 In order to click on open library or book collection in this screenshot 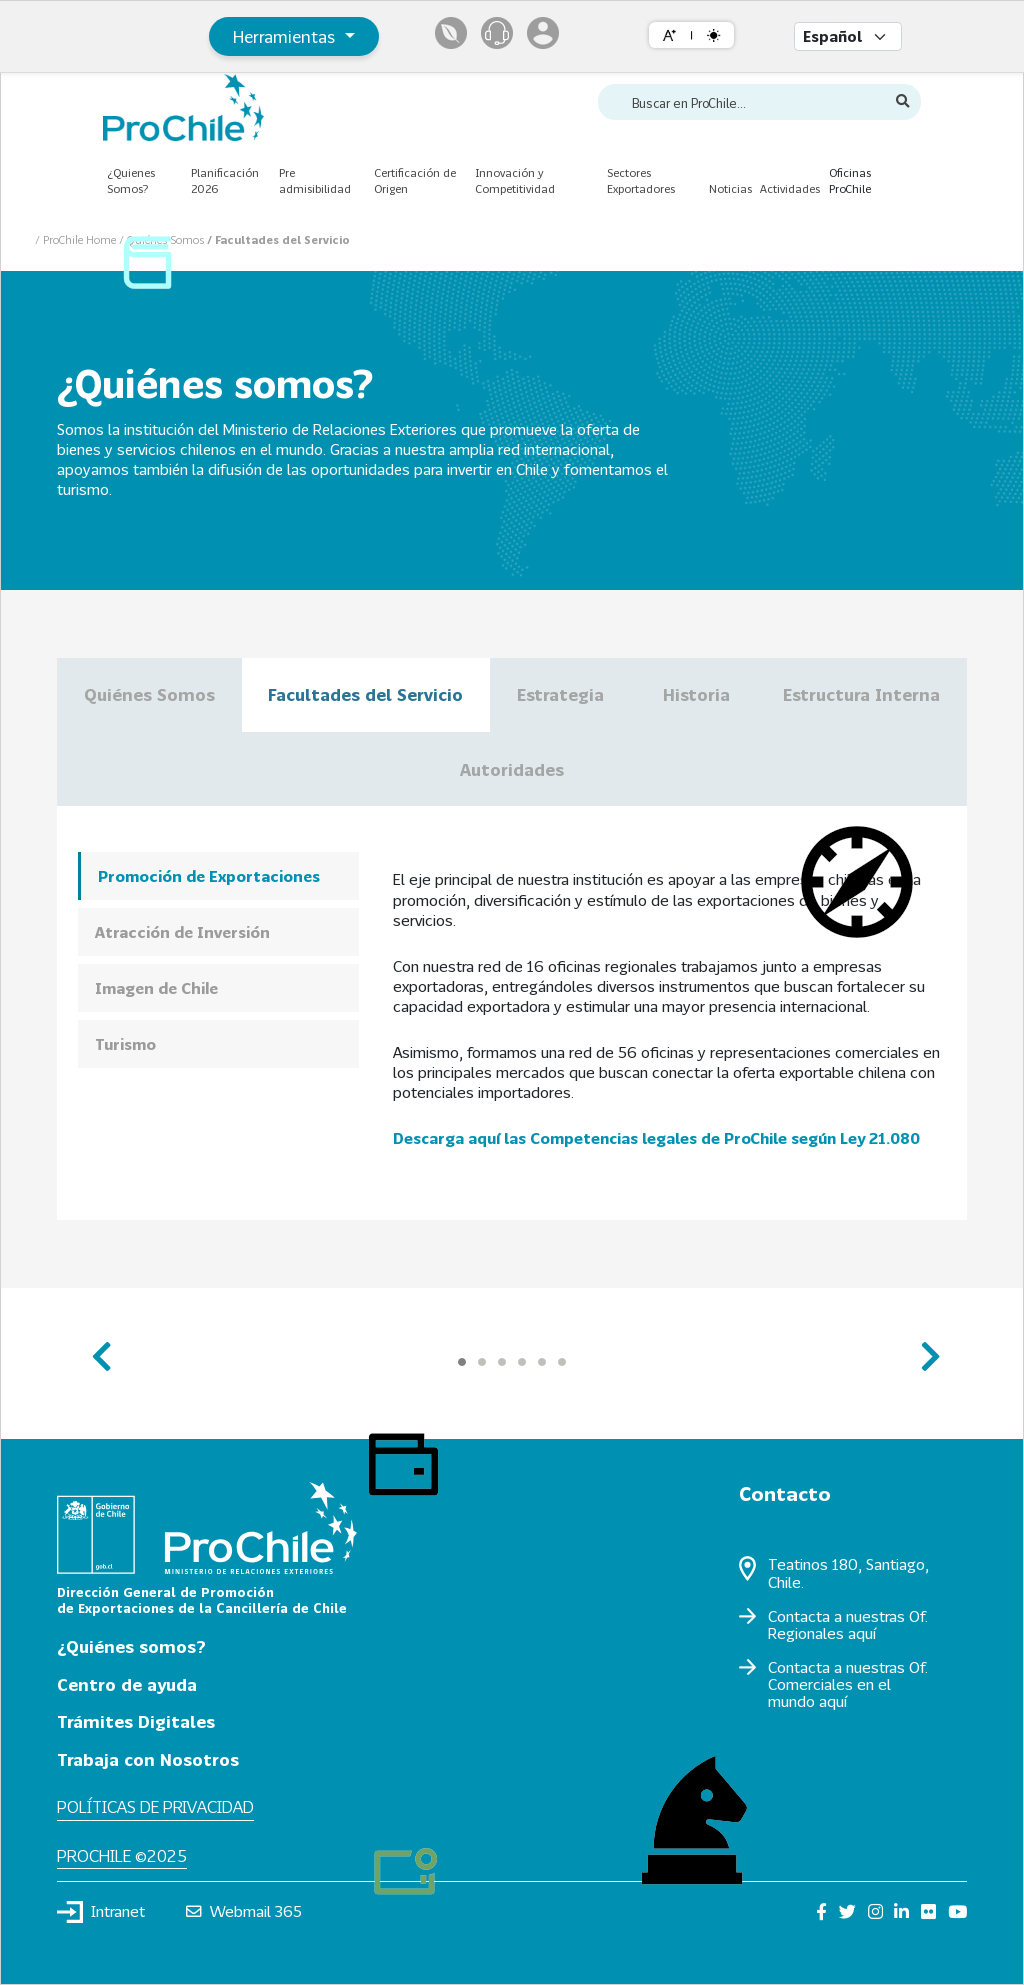, I will do `click(147, 262)`.